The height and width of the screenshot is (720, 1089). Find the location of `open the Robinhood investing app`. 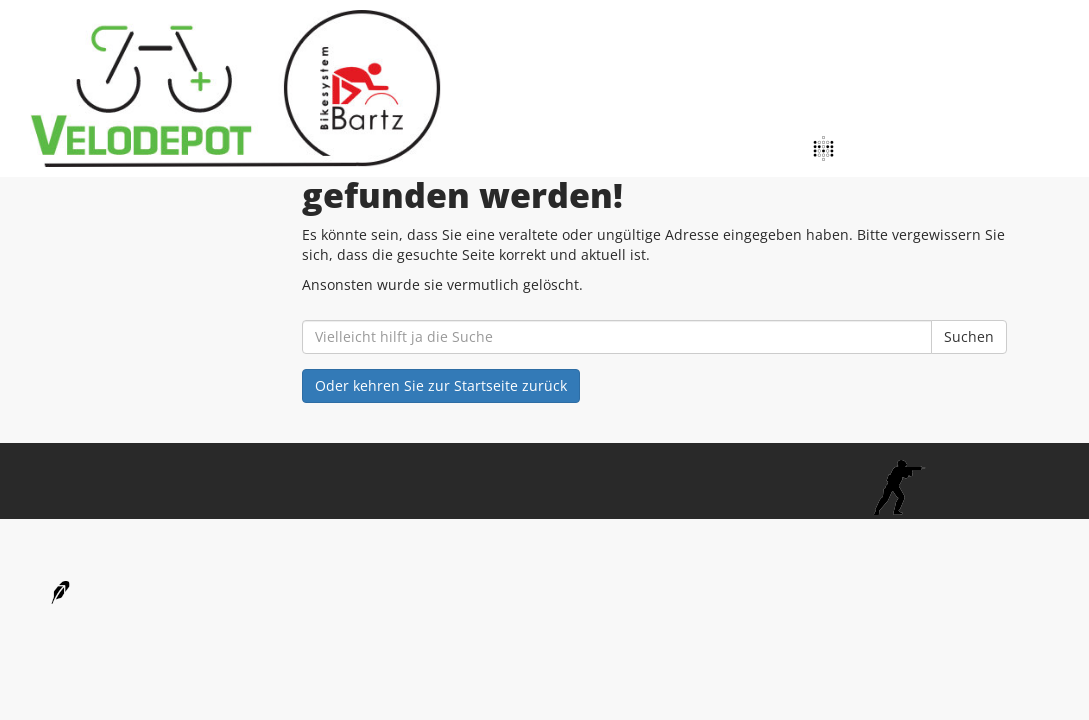

open the Robinhood investing app is located at coordinates (60, 592).